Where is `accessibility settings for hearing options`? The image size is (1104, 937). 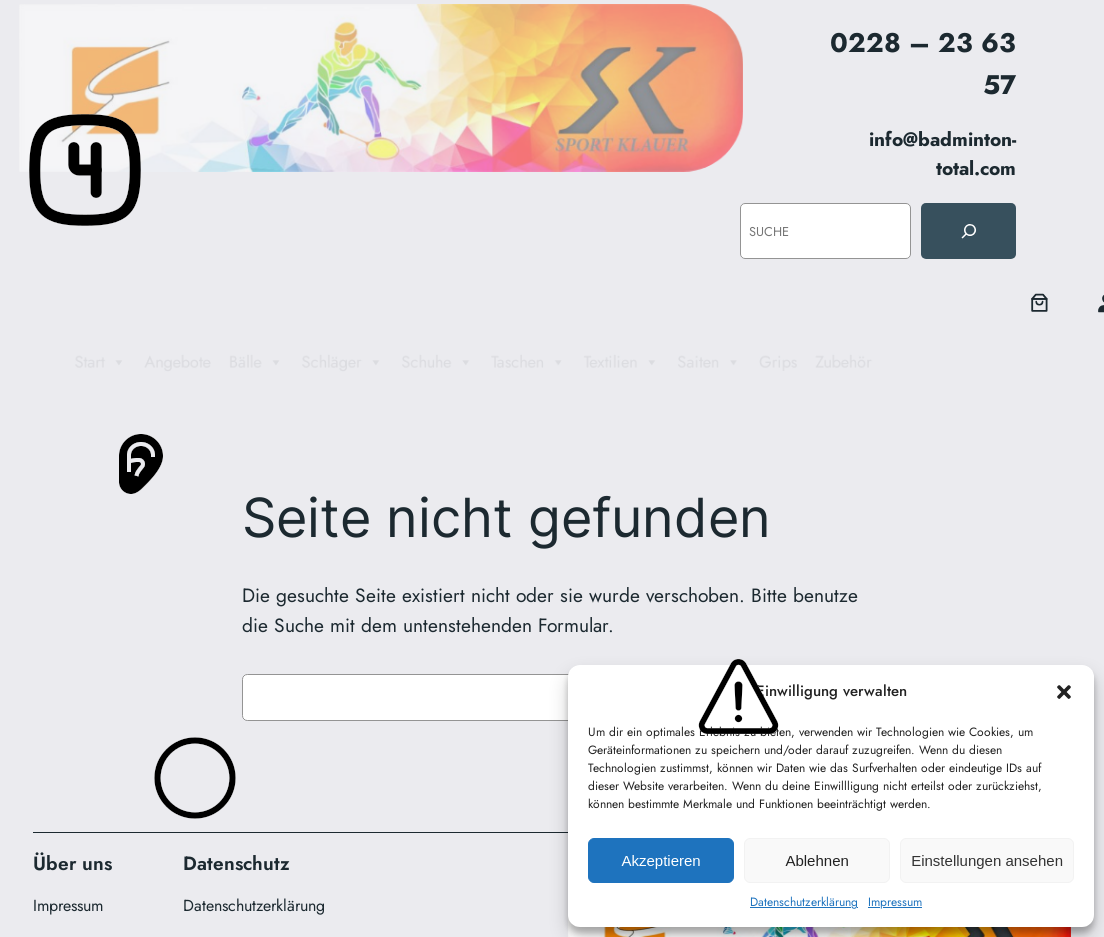 accessibility settings for hearing options is located at coordinates (141, 464).